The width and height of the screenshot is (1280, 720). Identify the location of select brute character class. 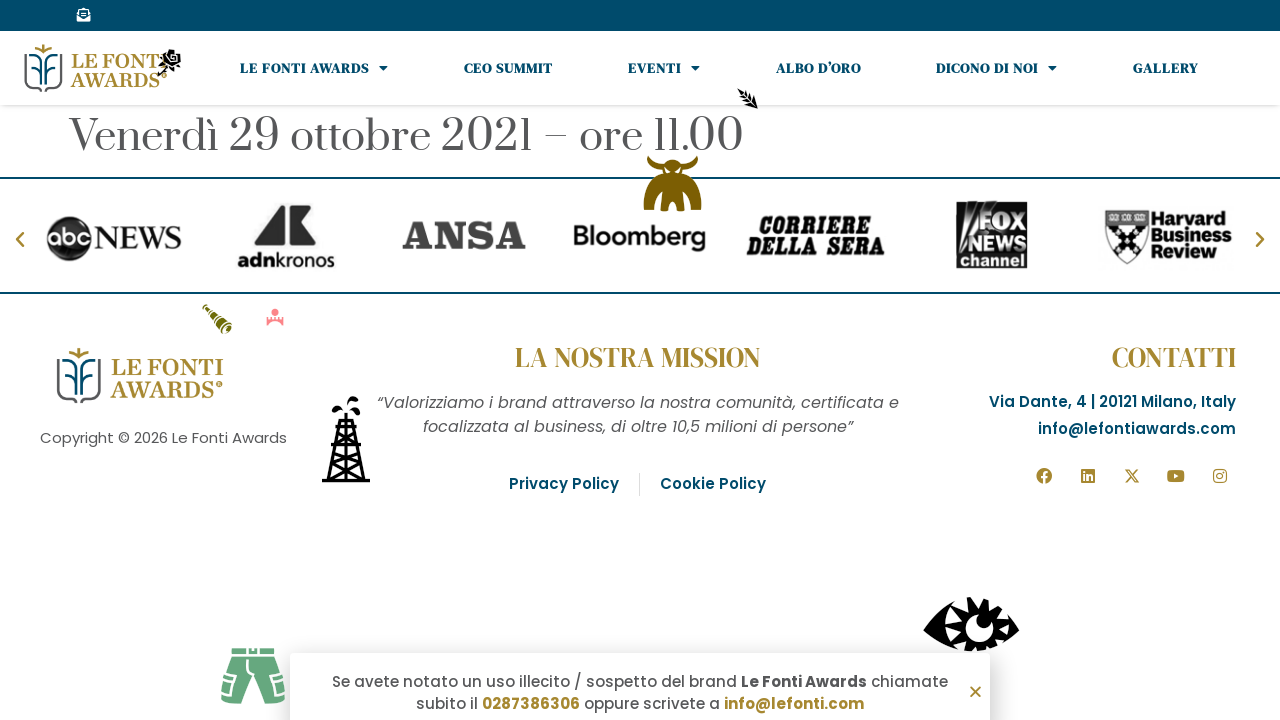
(672, 183).